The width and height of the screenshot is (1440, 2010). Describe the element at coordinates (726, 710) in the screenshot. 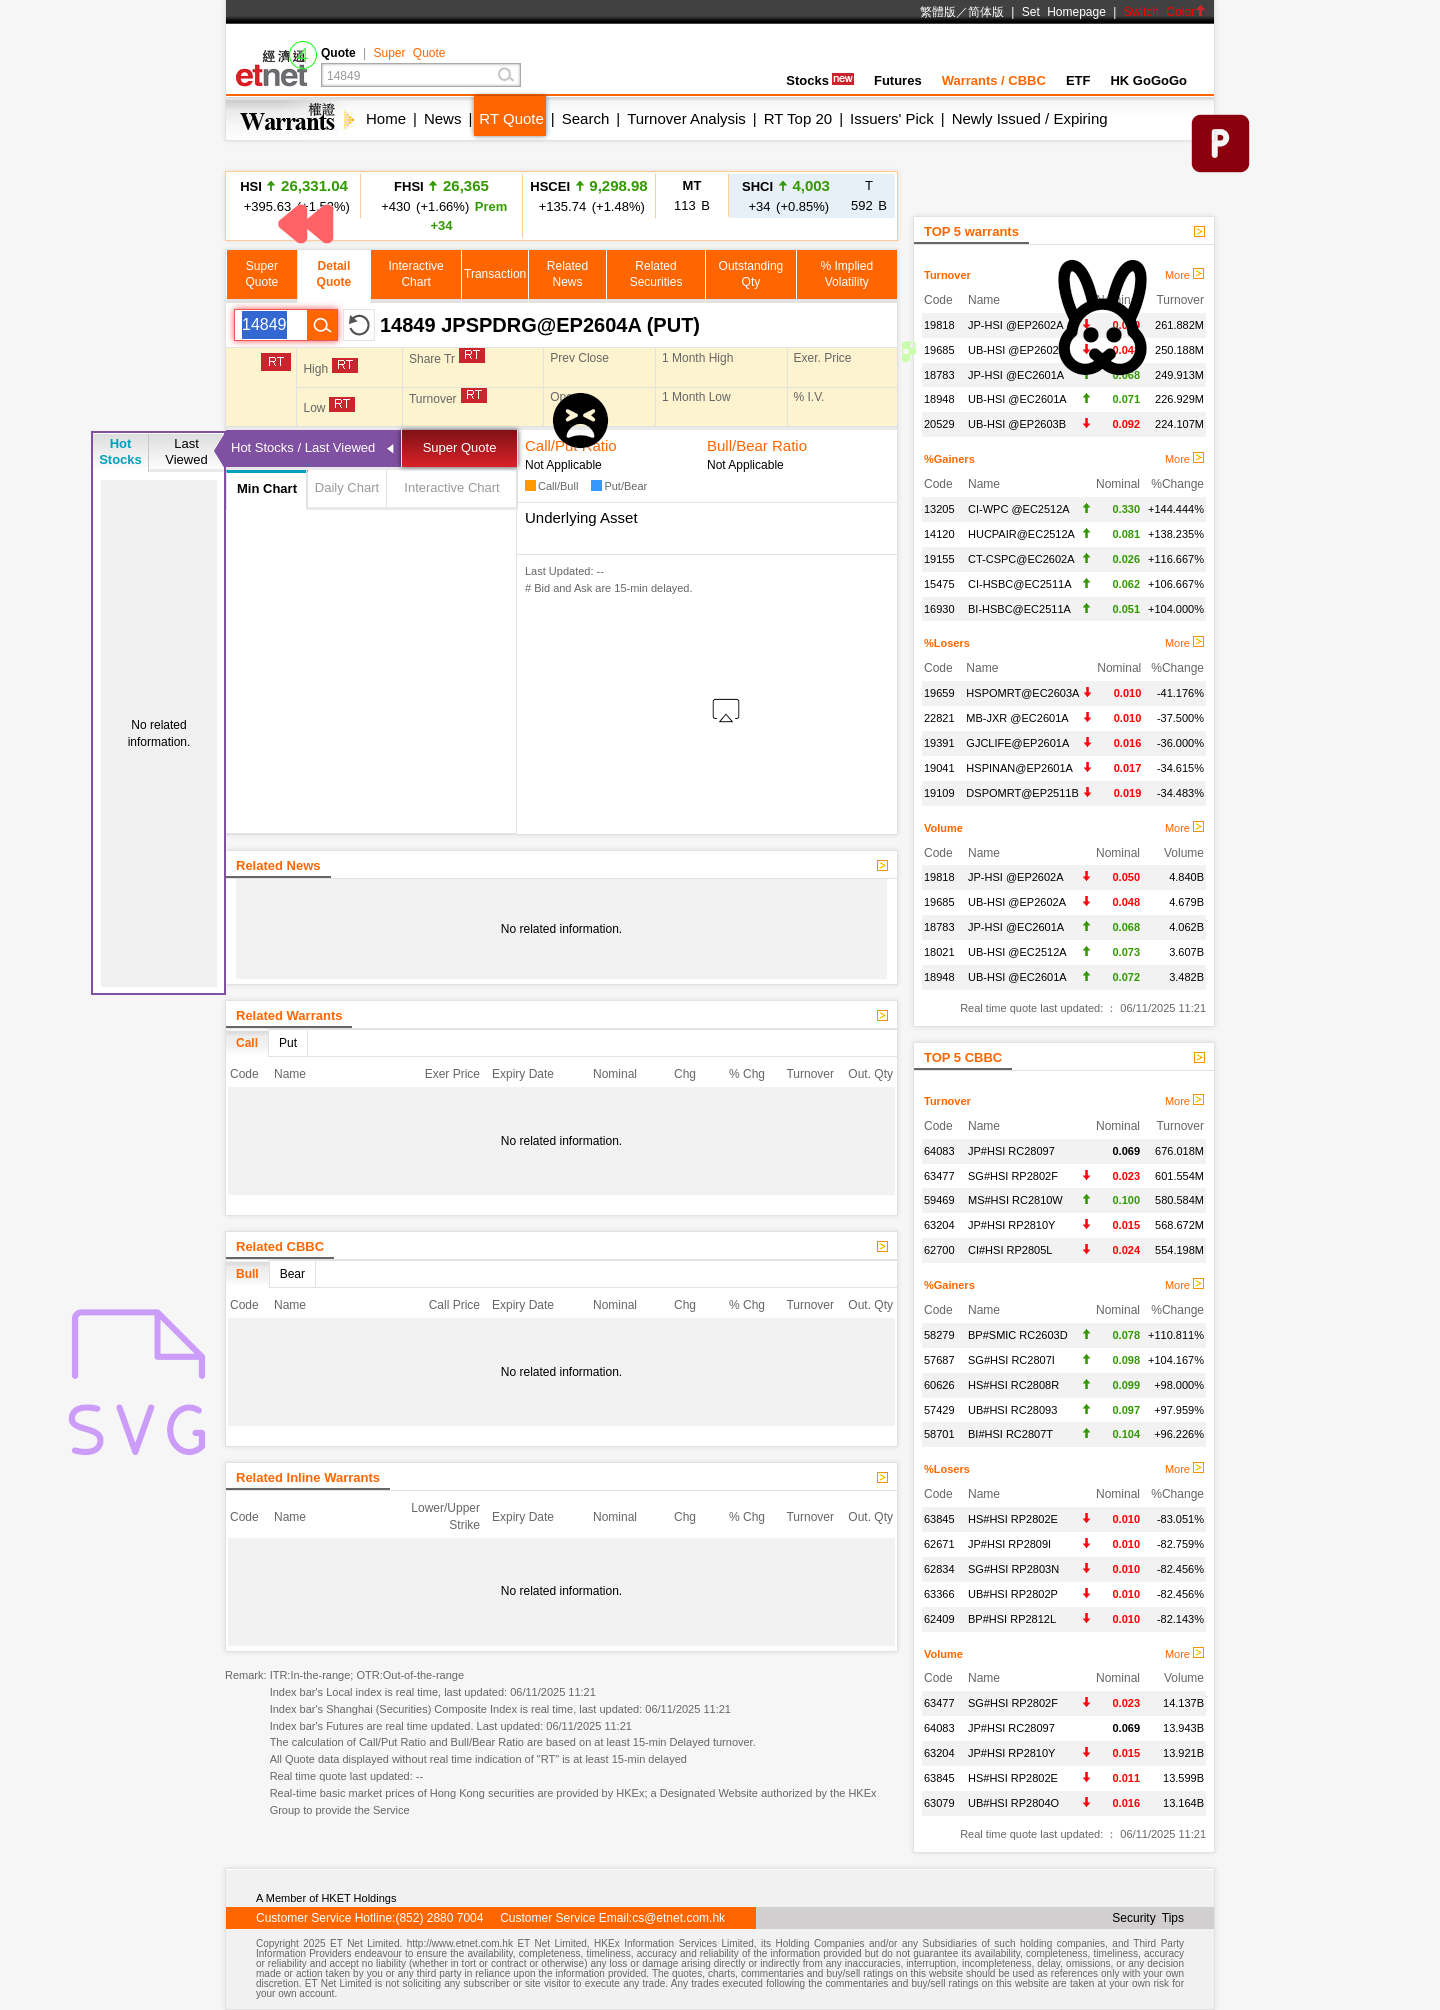

I see `stream content to an external display` at that location.